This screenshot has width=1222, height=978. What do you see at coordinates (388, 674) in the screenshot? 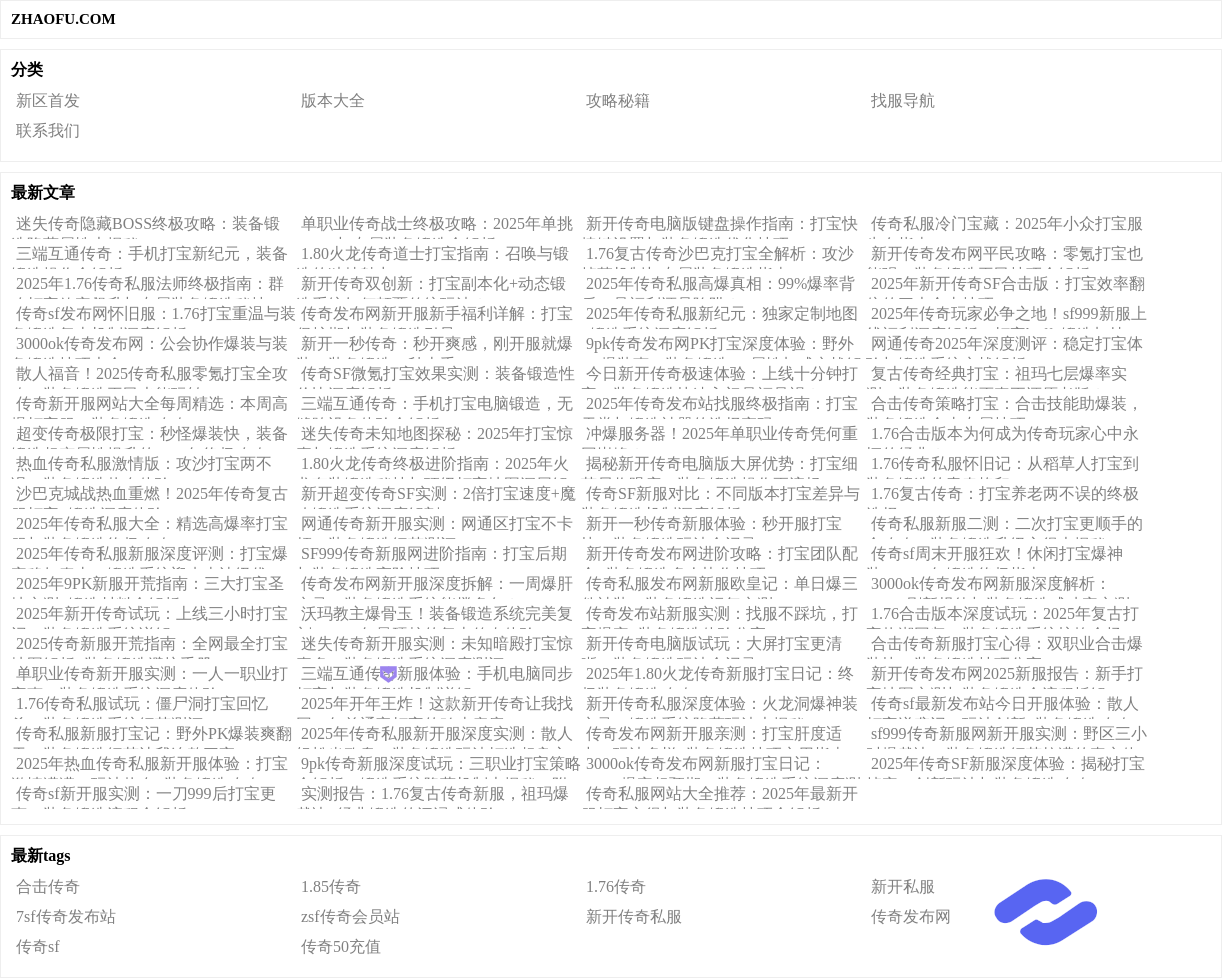
I see `indicates membership in Discord's HypeSquad House of Bravery` at bounding box center [388, 674].